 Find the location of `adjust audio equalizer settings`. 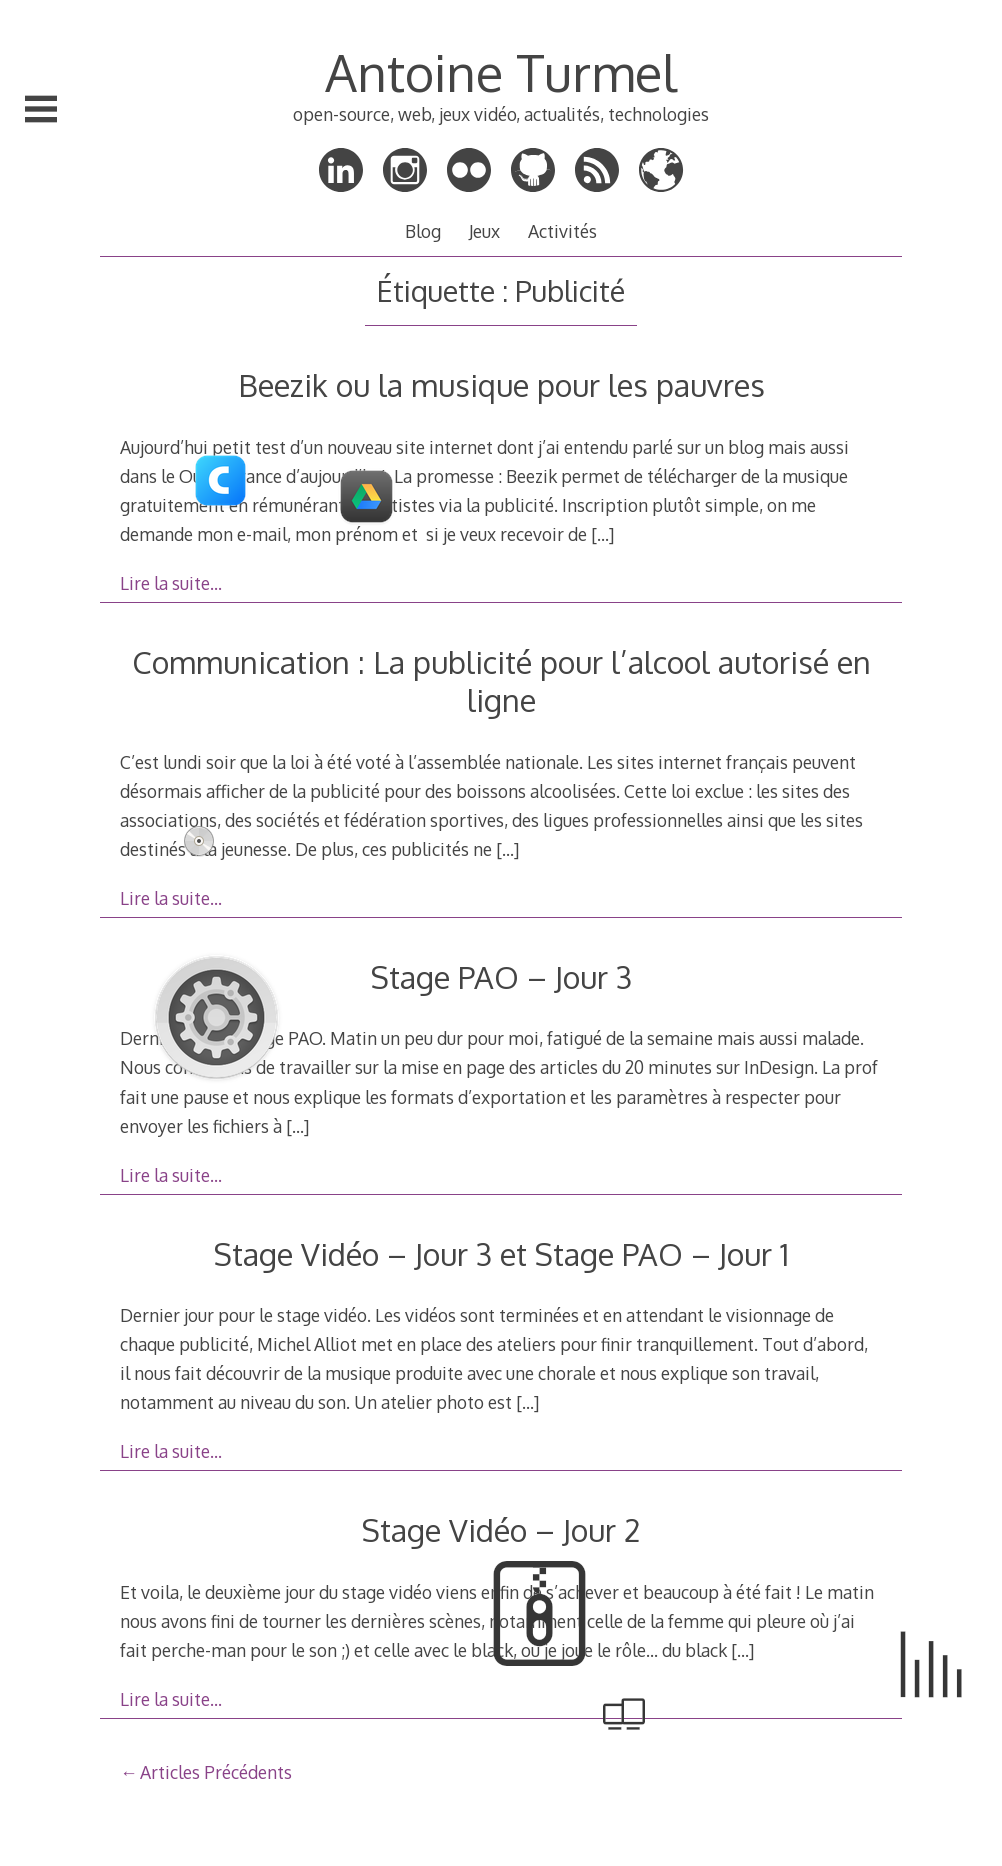

adjust audio equalizer settings is located at coordinates (933, 1664).